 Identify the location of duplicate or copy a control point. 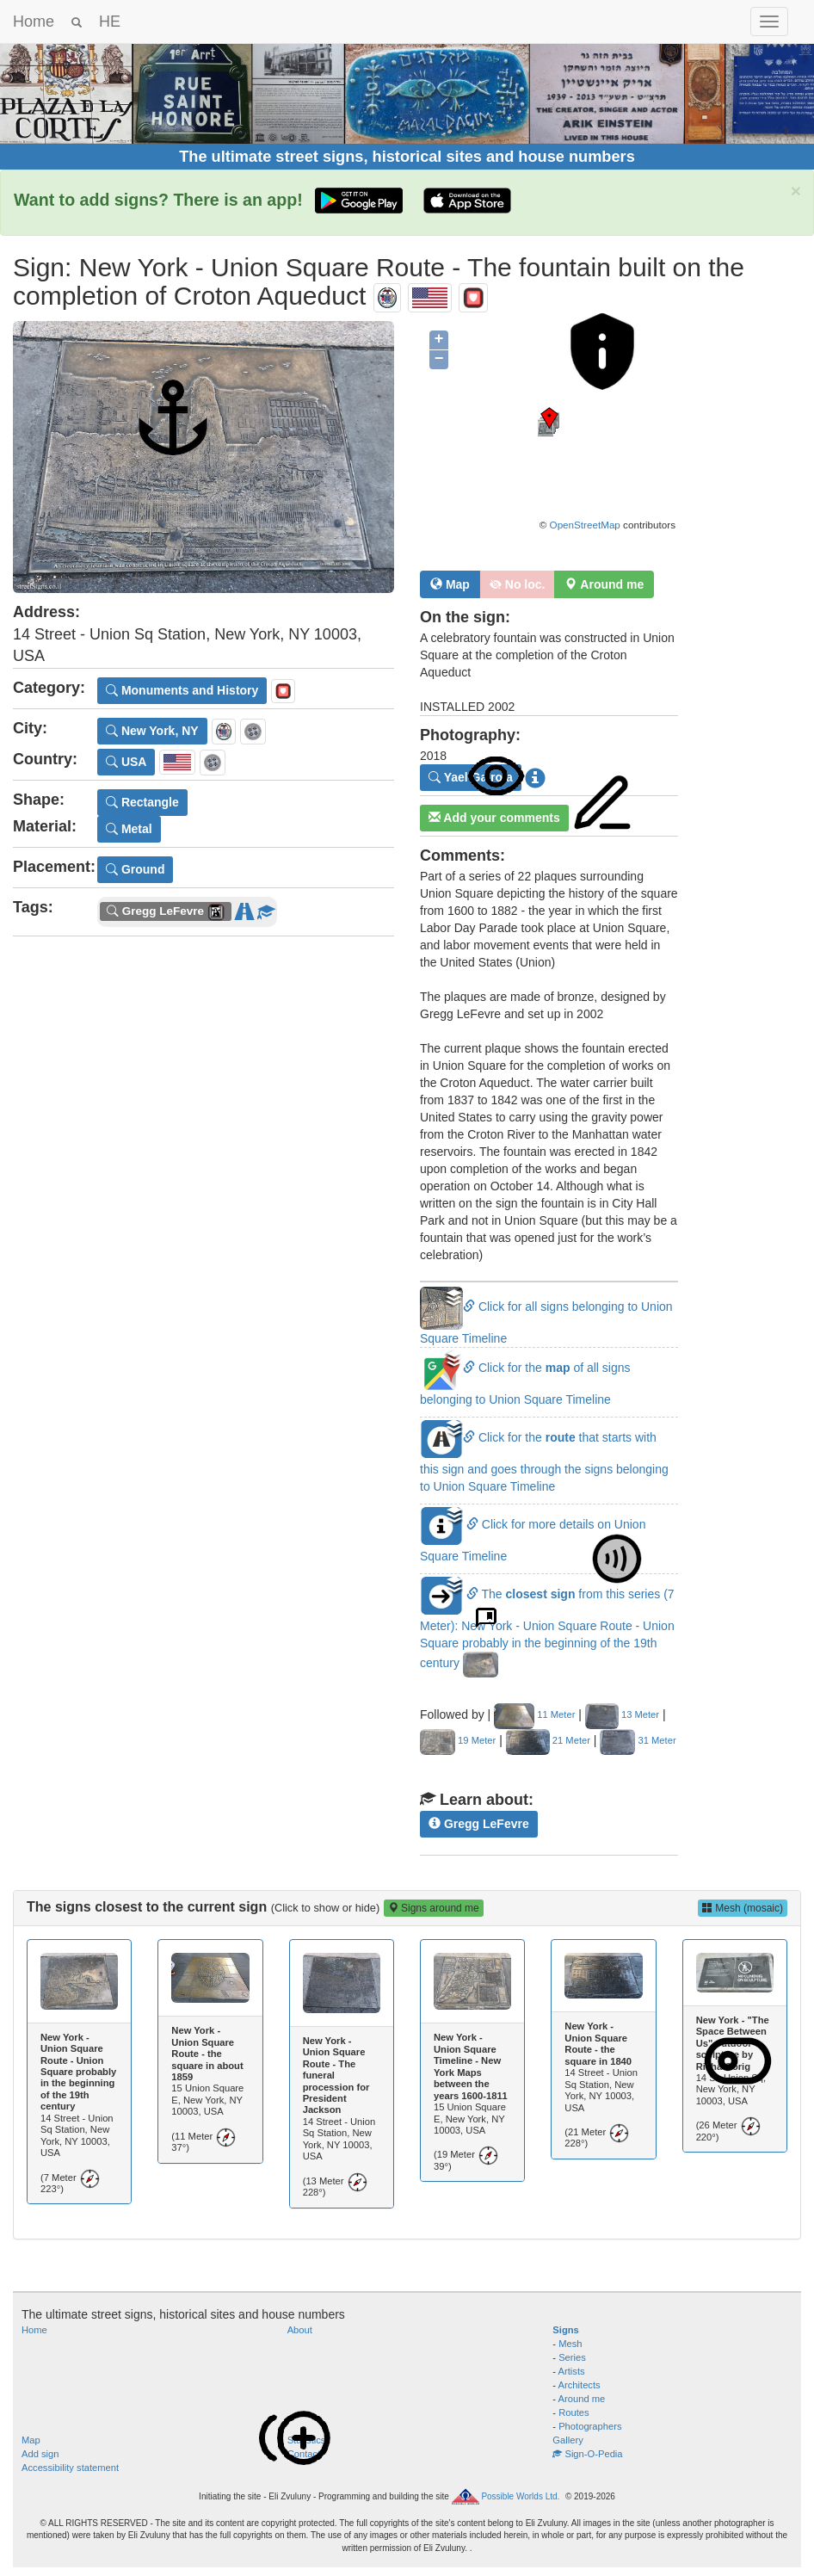
(294, 2437).